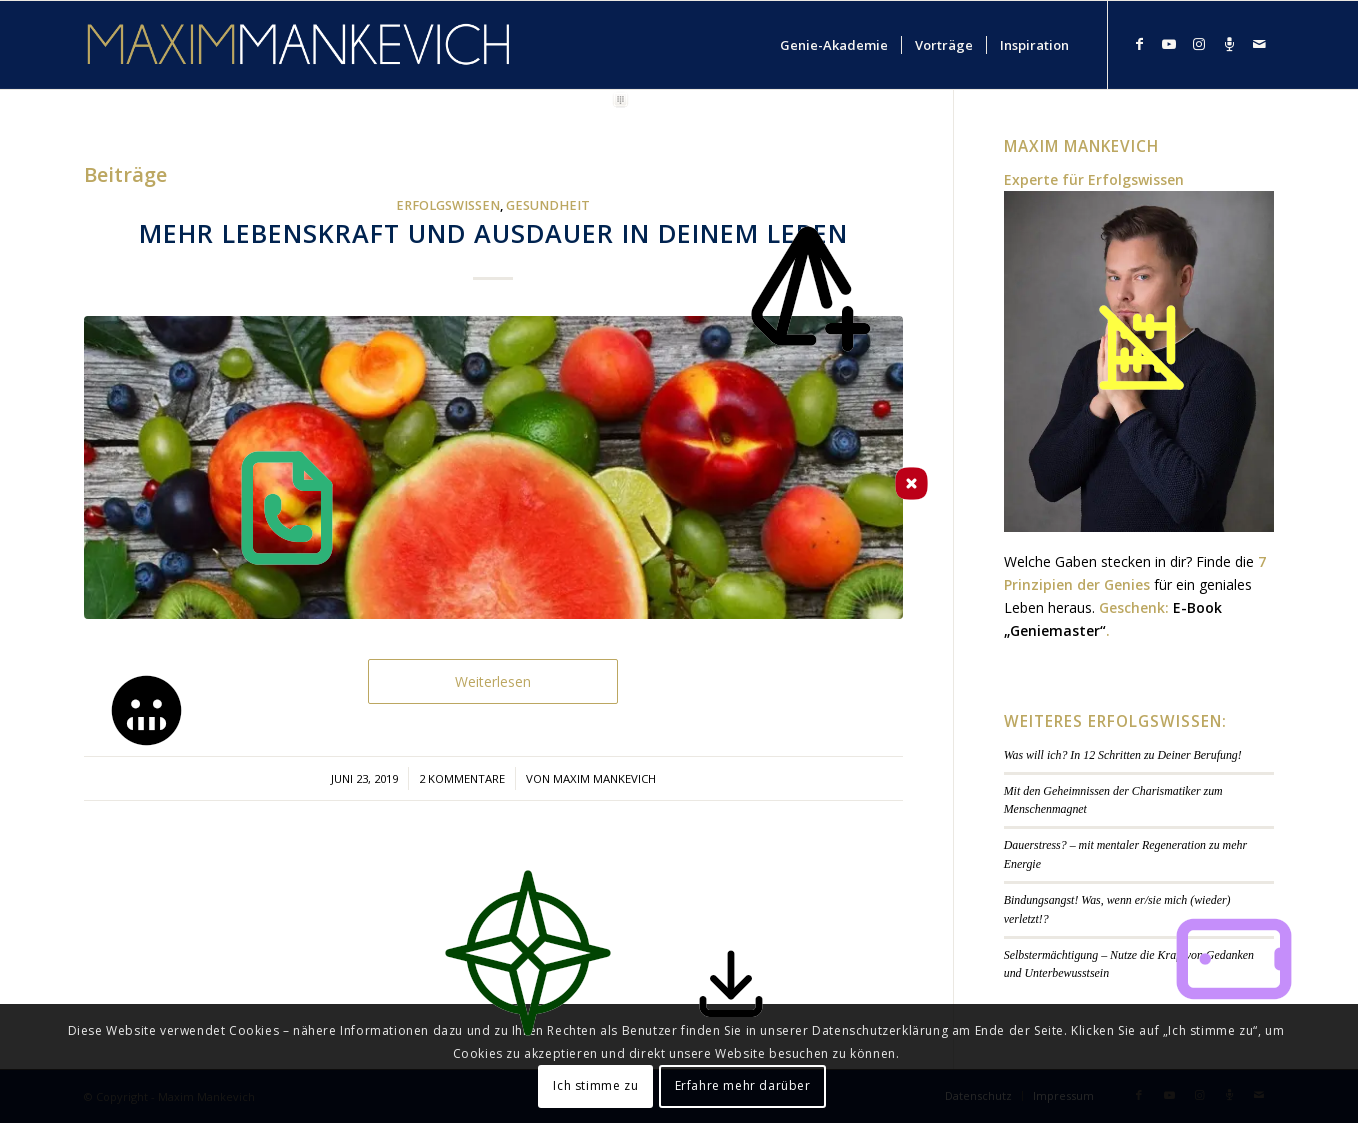 This screenshot has height=1123, width=1358. Describe the element at coordinates (146, 710) in the screenshot. I see `indicates an awkward or uncomfortable status` at that location.